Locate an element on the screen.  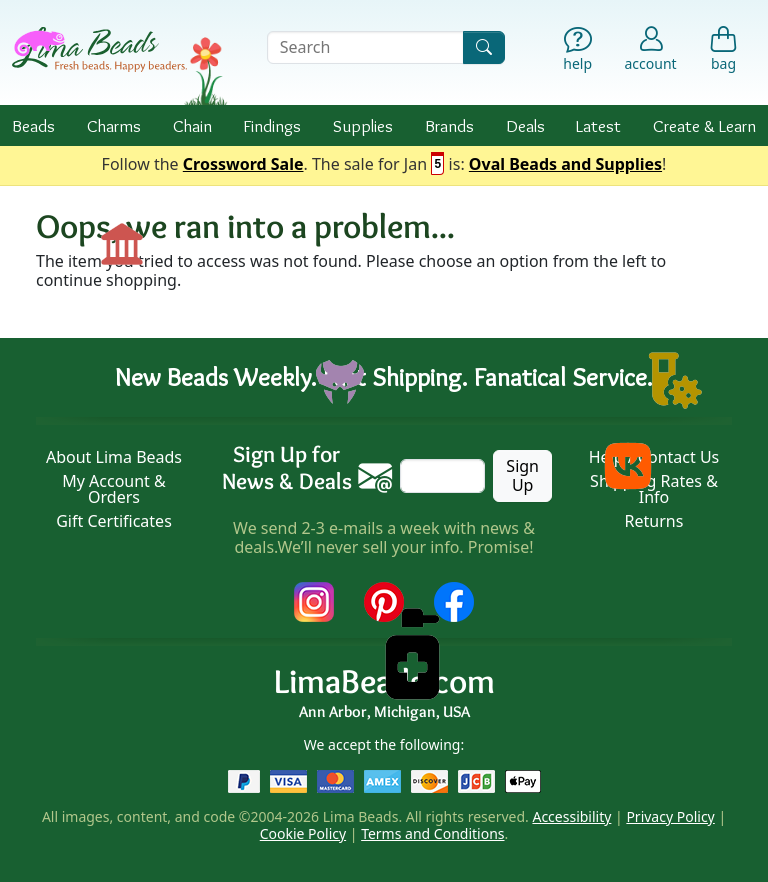
view nearby landmarks or points of interest is located at coordinates (122, 244).